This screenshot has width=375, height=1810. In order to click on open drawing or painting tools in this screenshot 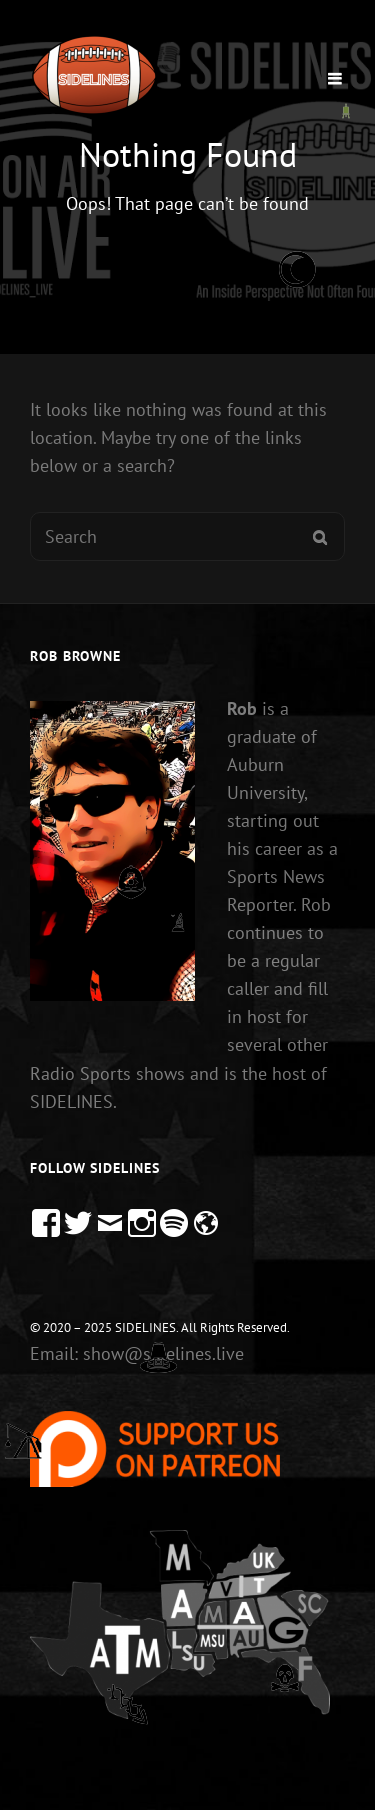, I will do `click(346, 111)`.